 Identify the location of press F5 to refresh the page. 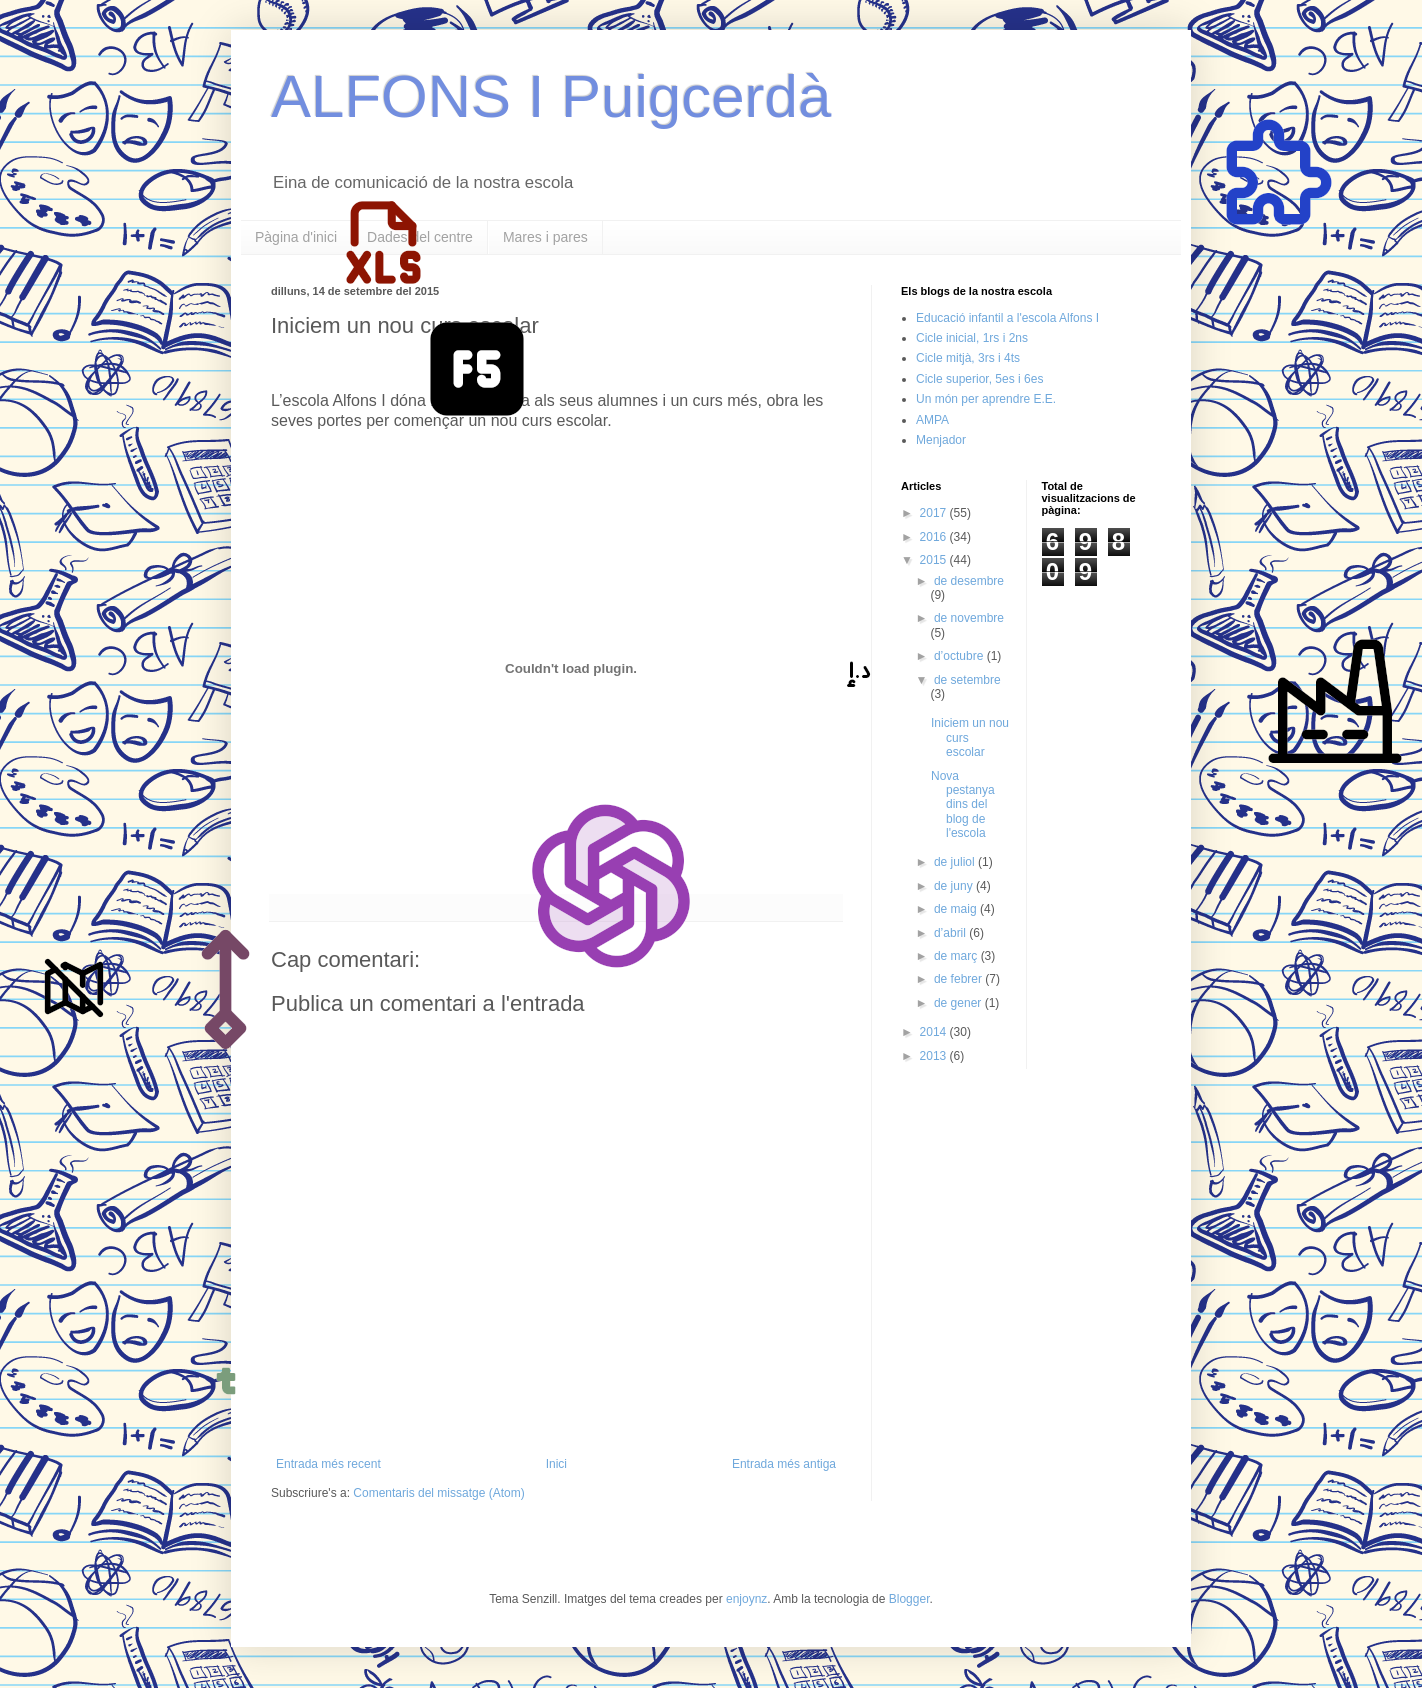
(477, 369).